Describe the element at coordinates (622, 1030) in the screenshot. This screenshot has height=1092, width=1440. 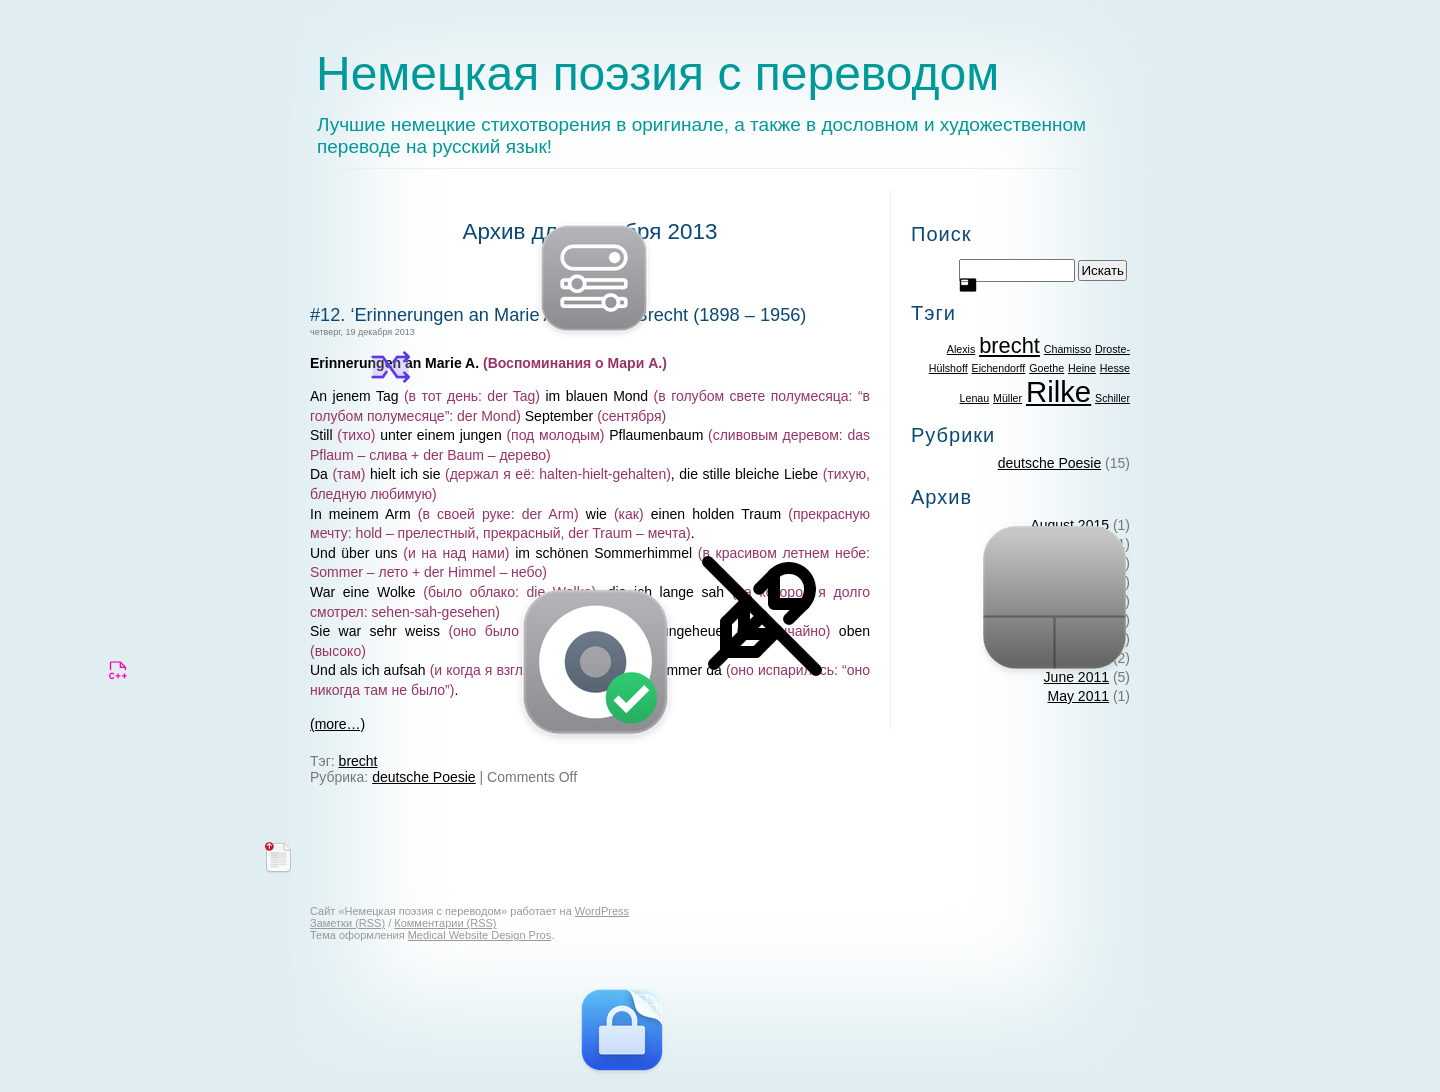
I see `open screensaver and lock screen preferences` at that location.